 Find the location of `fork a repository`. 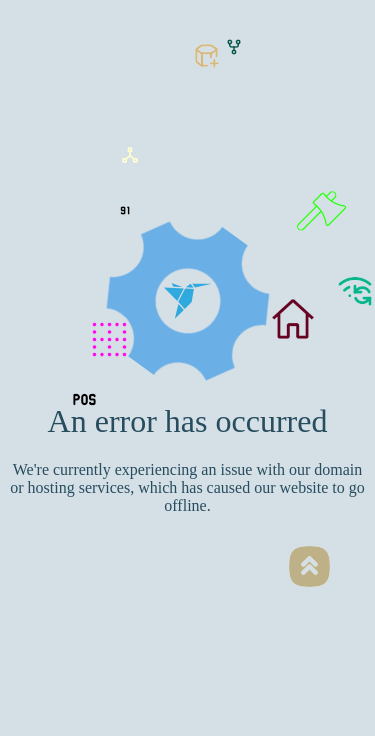

fork a repository is located at coordinates (234, 47).